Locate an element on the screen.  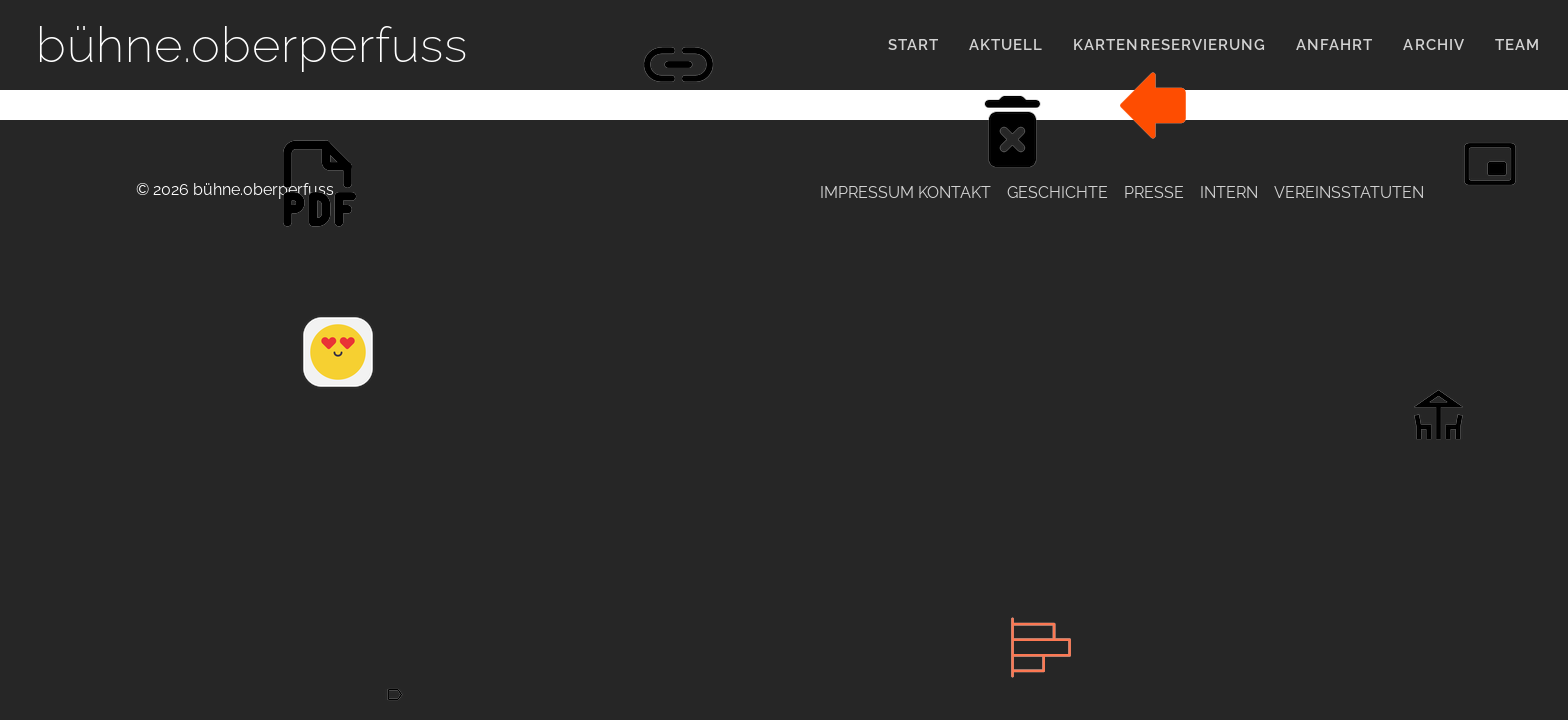
add a label or tag to an item is located at coordinates (394, 694).